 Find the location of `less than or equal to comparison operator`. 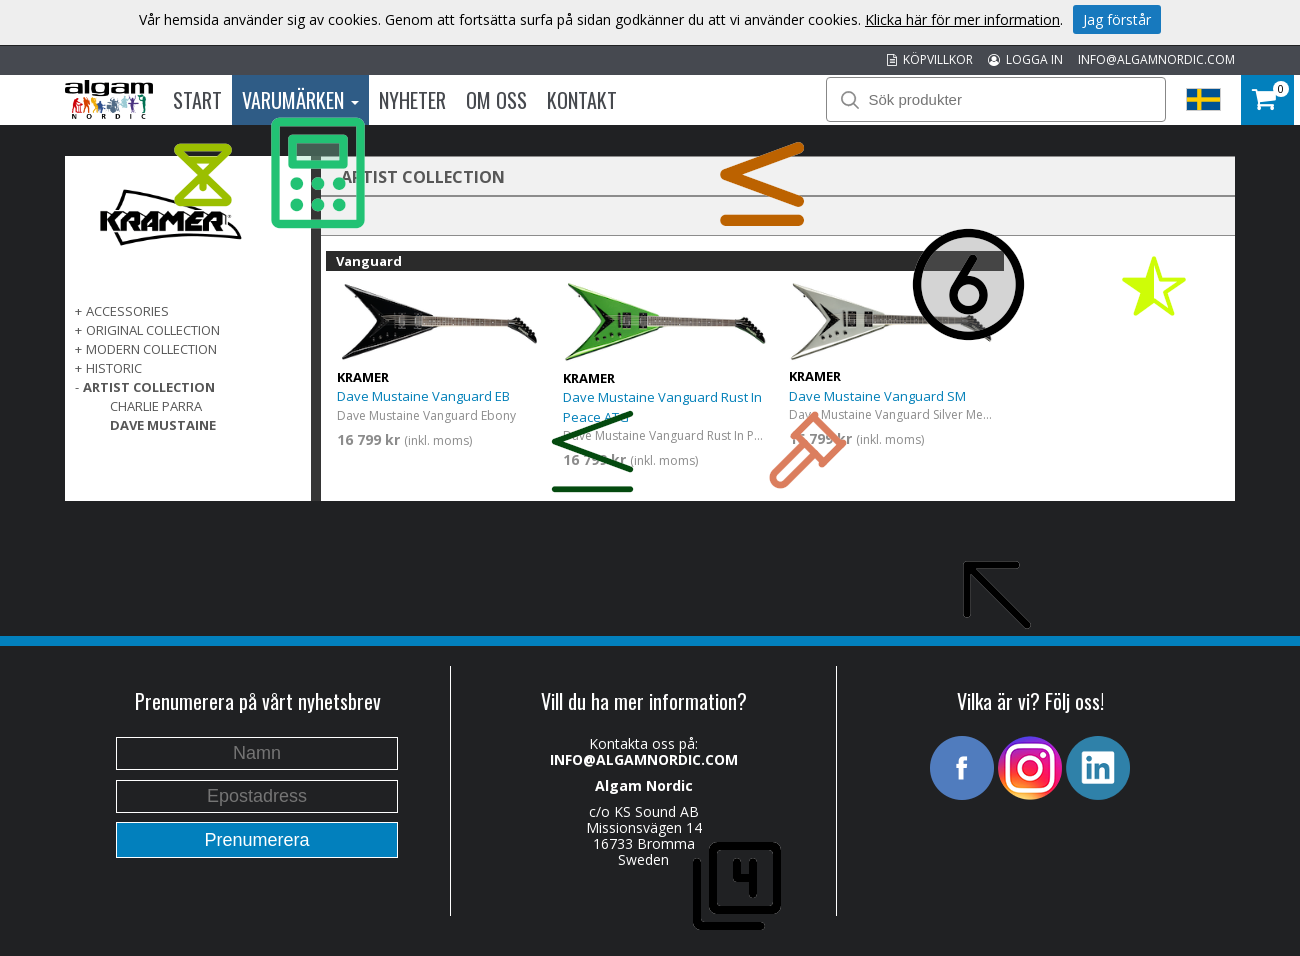

less than or equal to comparison operator is located at coordinates (764, 186).